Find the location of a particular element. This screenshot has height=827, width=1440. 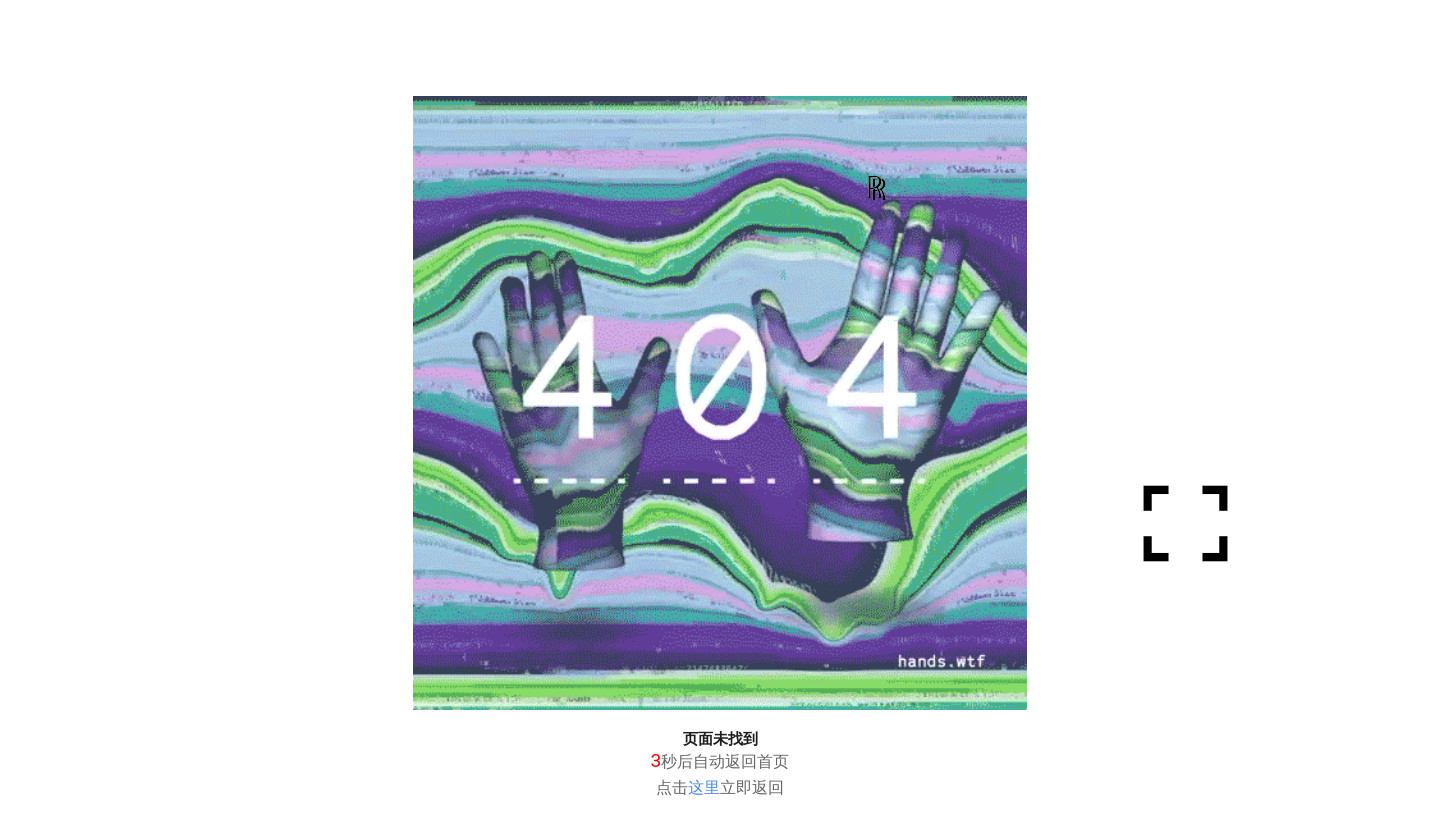

visit the Scrum Alliance website is located at coordinates (675, 211).